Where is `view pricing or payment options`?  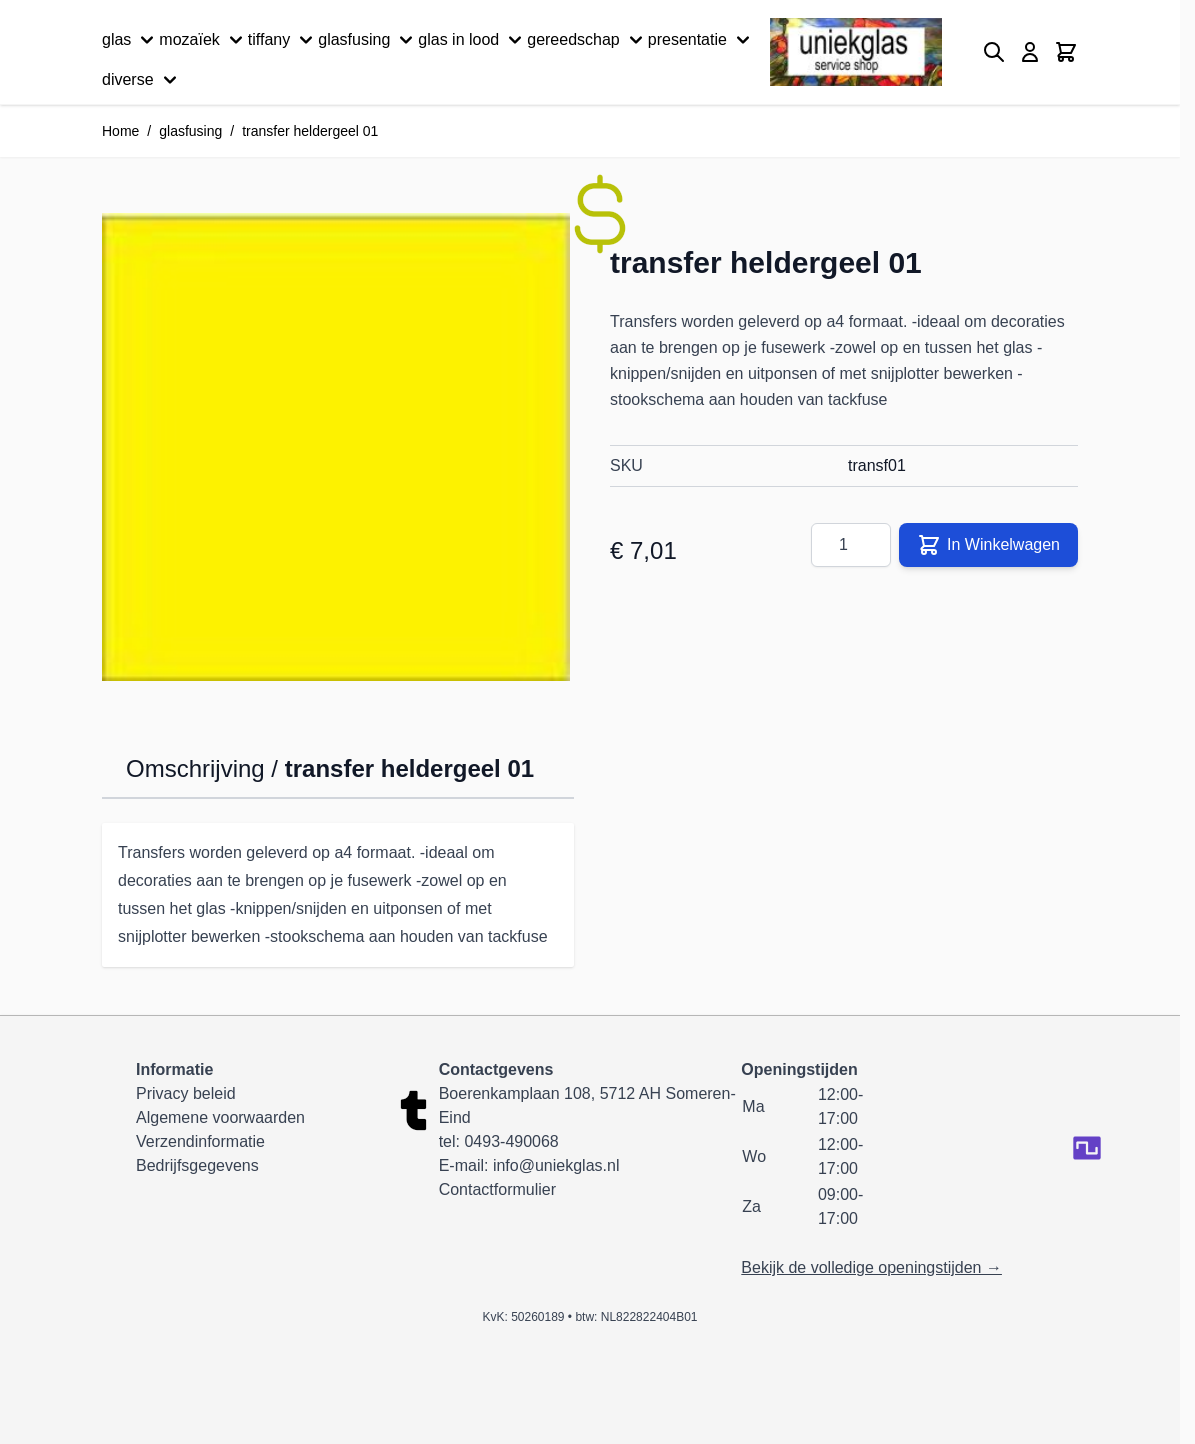 view pricing or payment options is located at coordinates (600, 214).